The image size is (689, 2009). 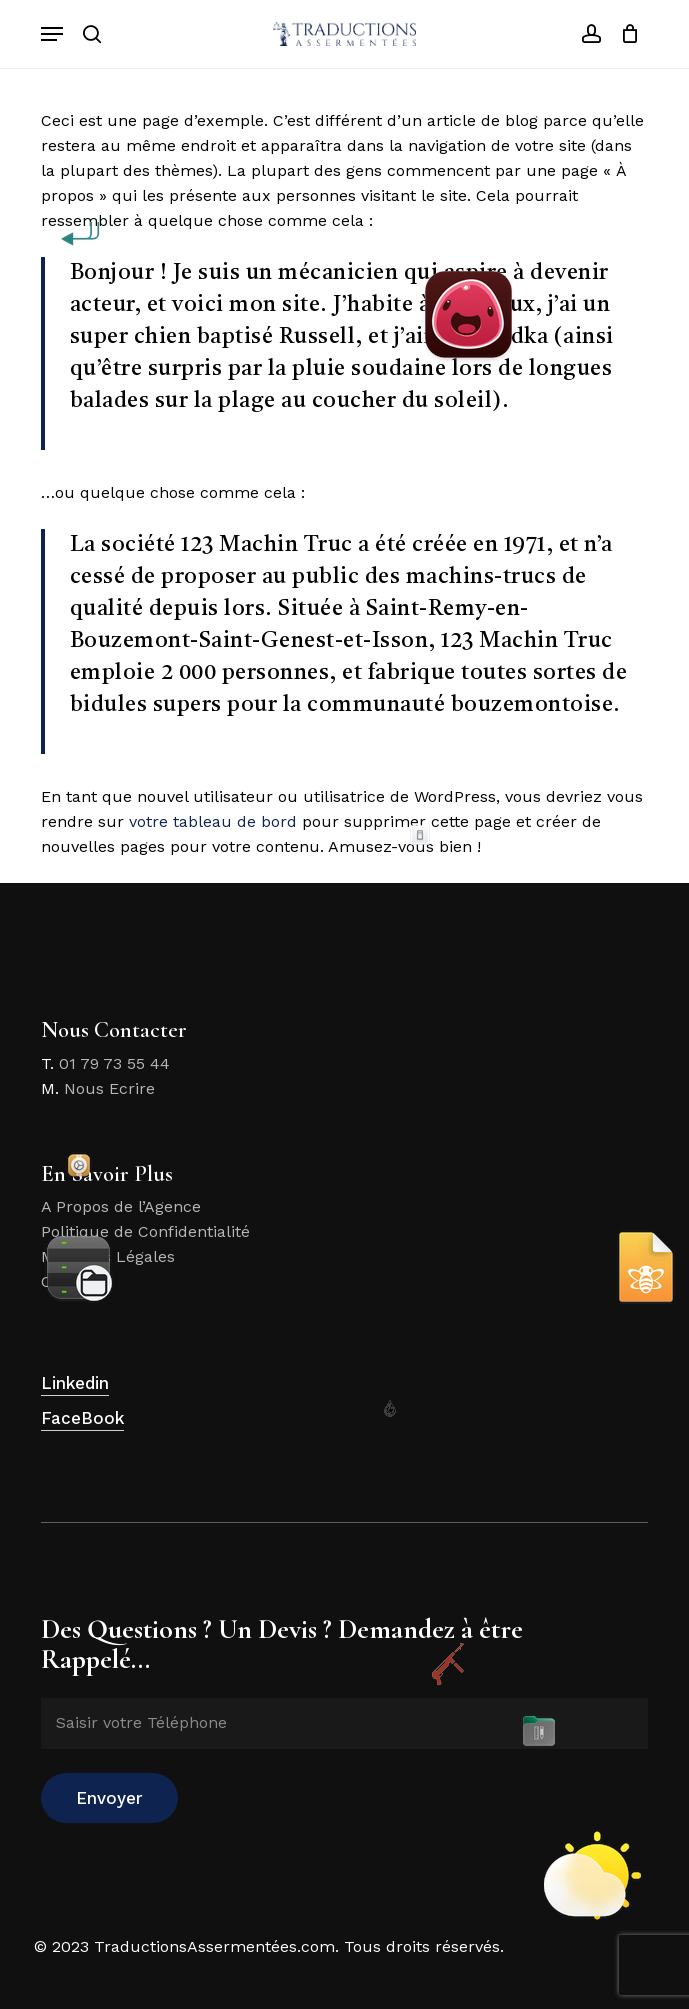 I want to click on launch slime rancher game, so click(x=468, y=314).